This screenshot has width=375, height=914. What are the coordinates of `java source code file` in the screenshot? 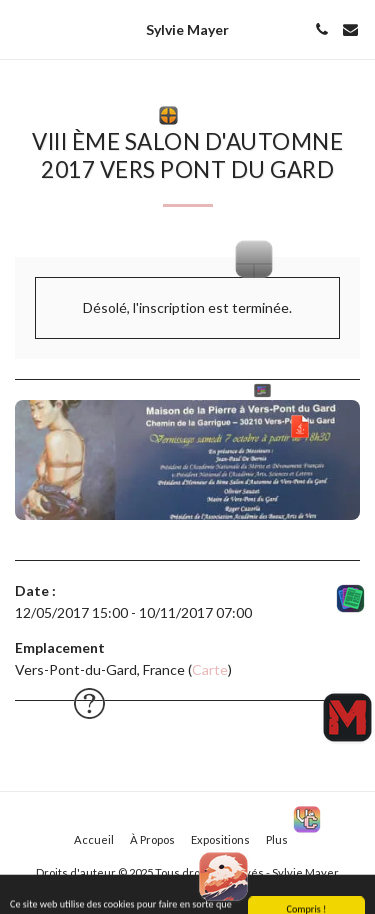 It's located at (300, 427).